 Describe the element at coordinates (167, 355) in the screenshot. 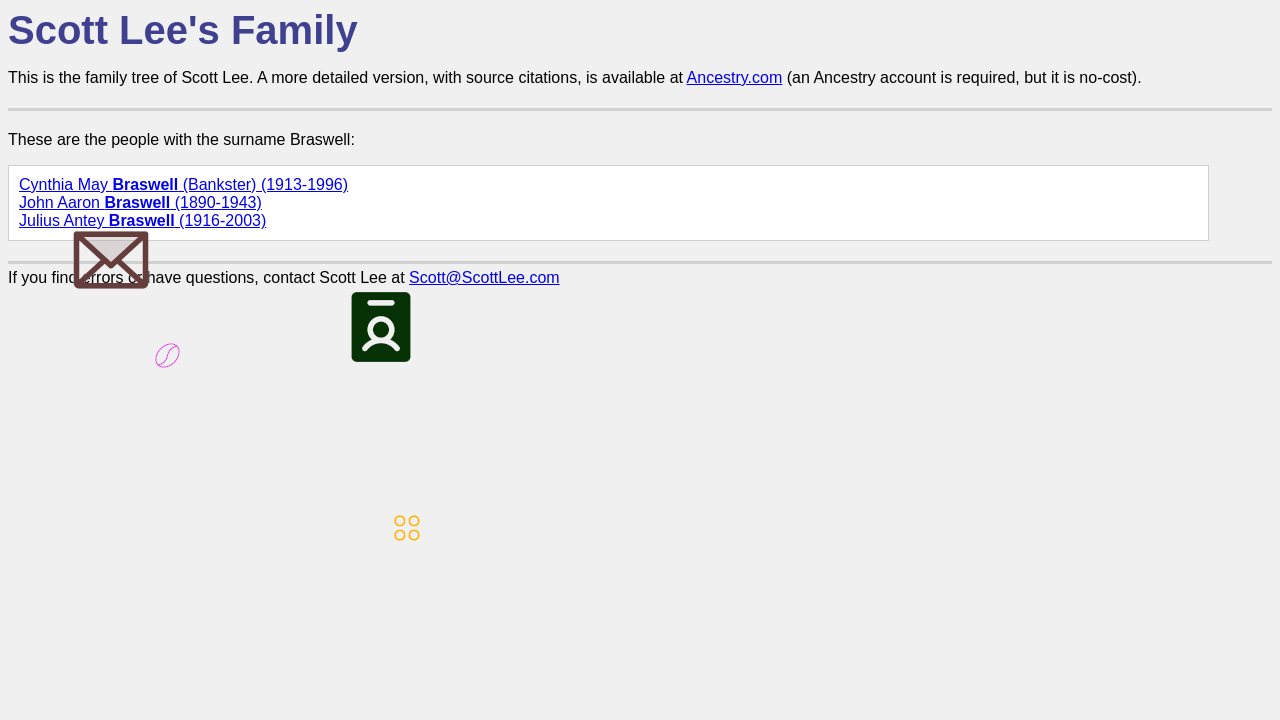

I see `browse coffee shop locations` at that location.